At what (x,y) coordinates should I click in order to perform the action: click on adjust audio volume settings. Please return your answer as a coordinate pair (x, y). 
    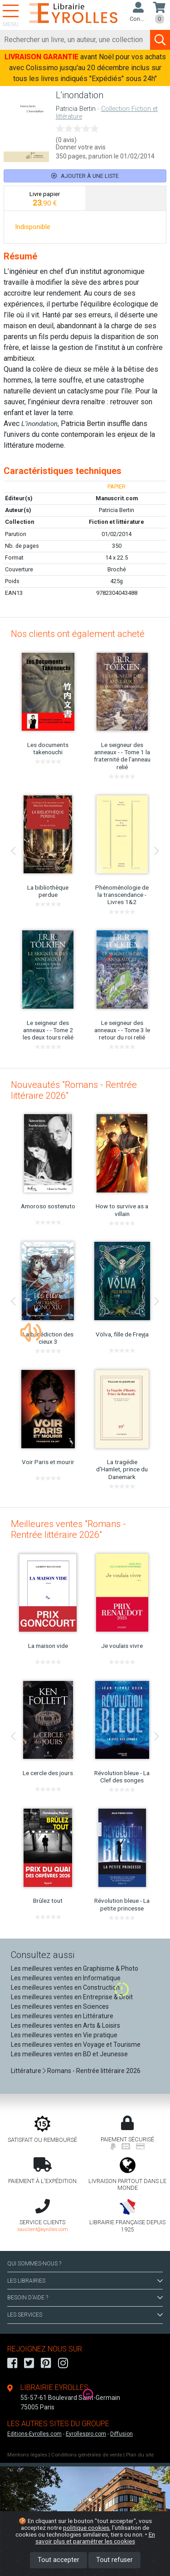
    Looking at the image, I should click on (31, 1332).